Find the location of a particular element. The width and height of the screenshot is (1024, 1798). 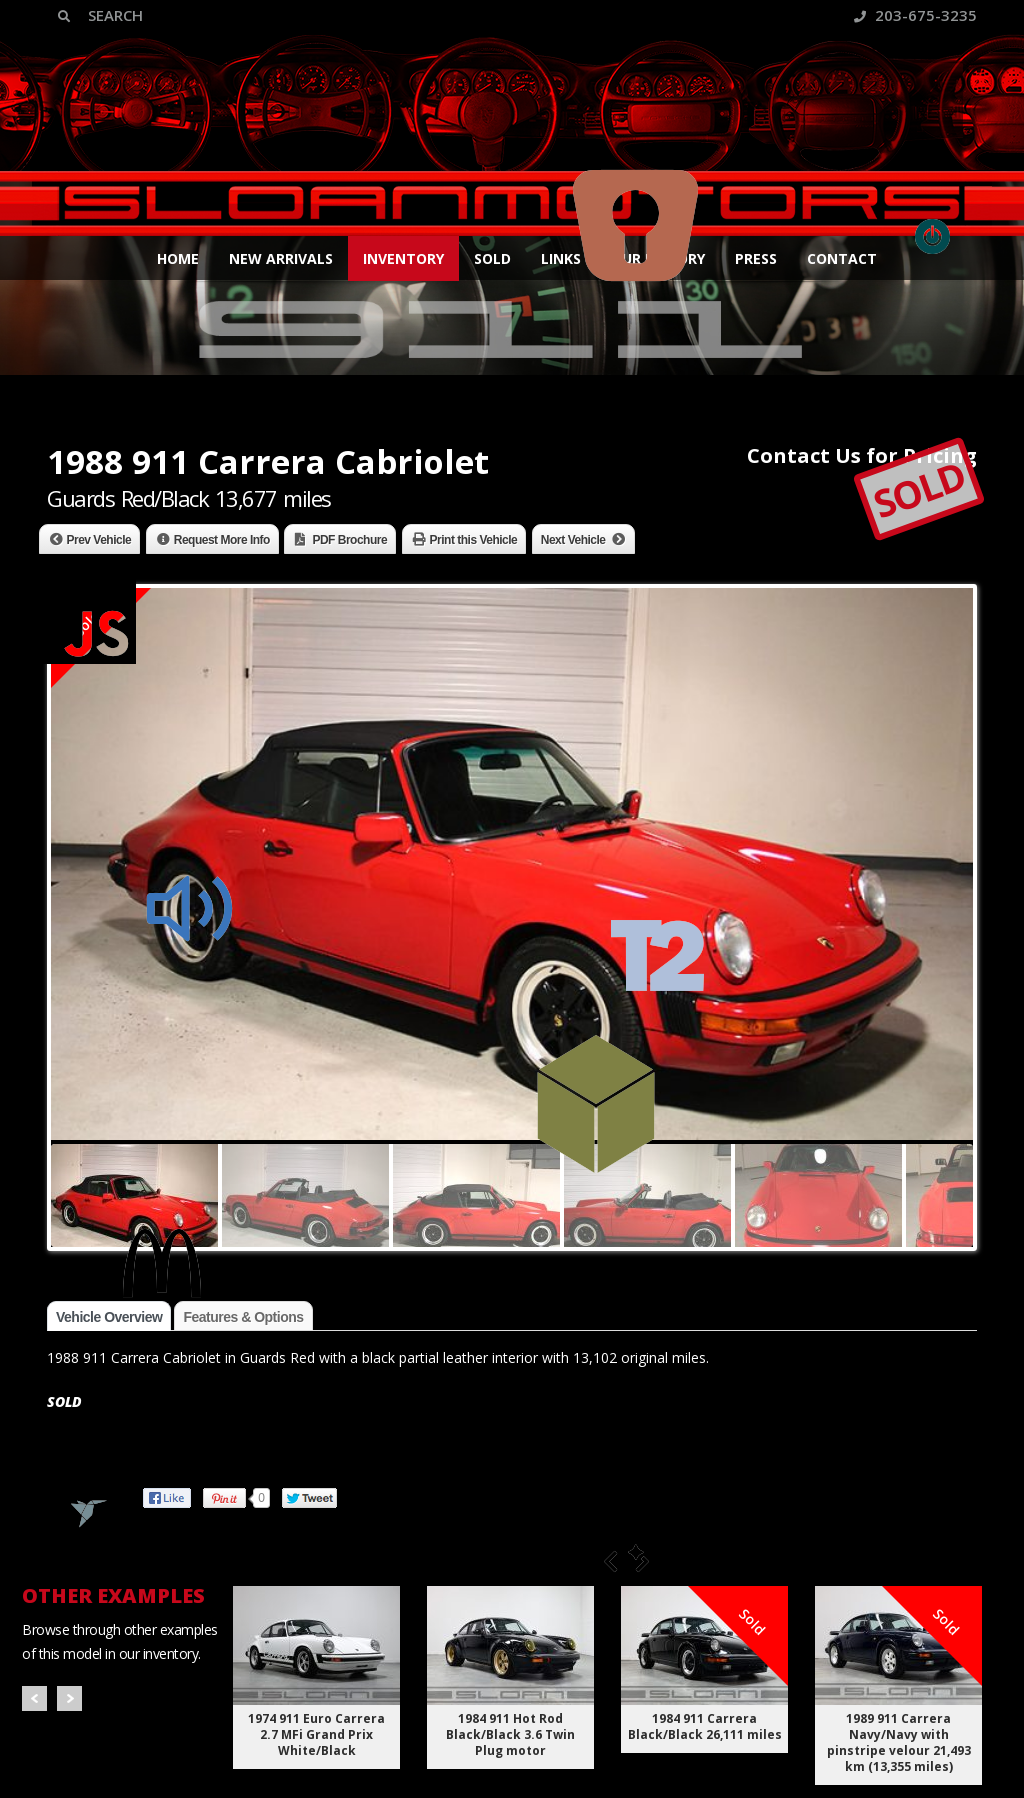

JavaScript programming language logo is located at coordinates (87, 615).